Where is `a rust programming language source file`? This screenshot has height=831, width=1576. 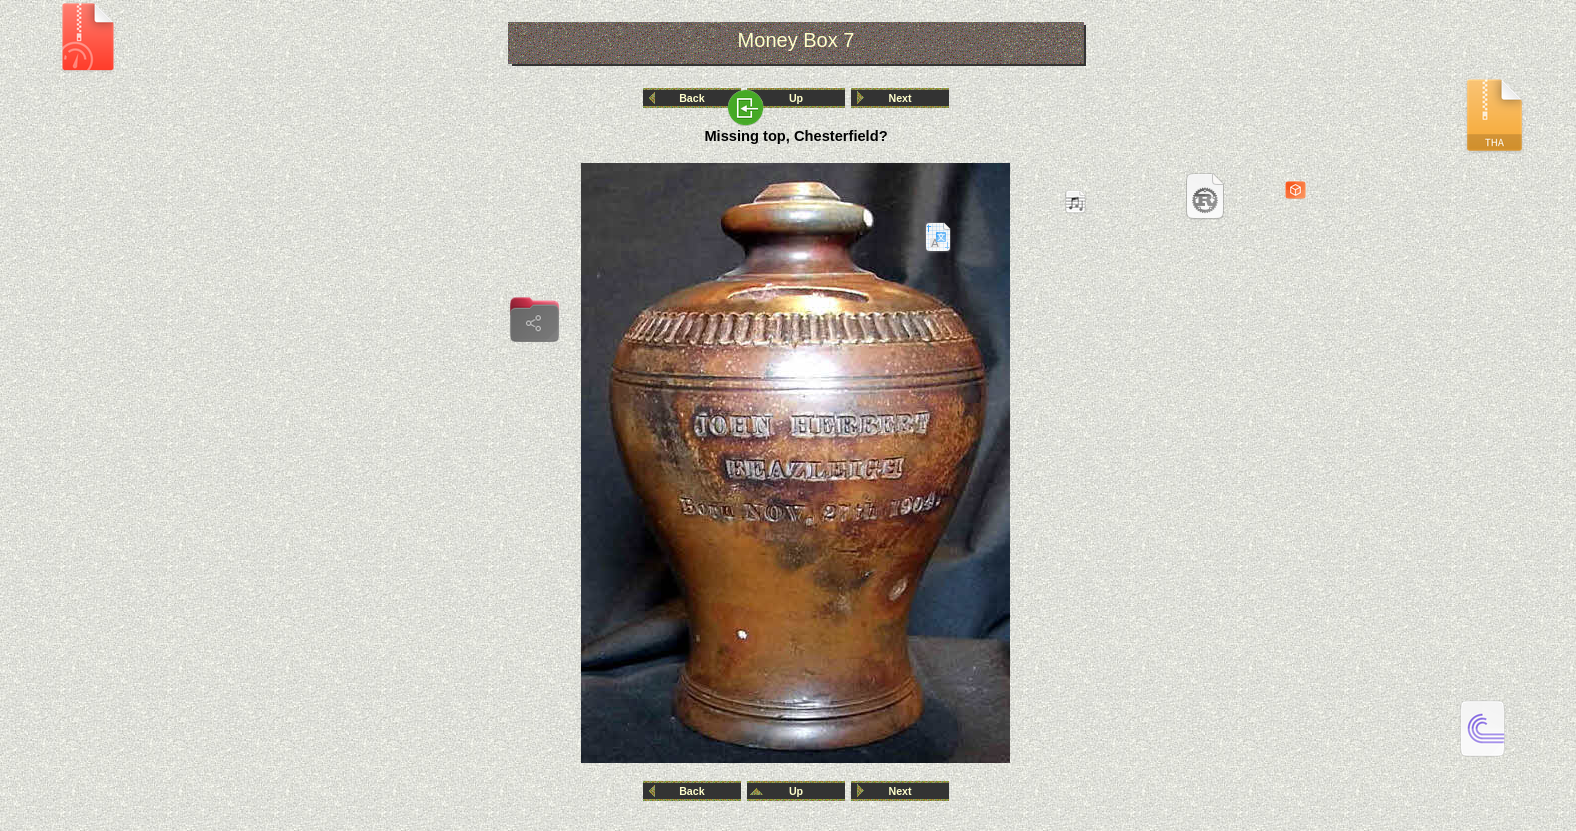 a rust programming language source file is located at coordinates (1205, 196).